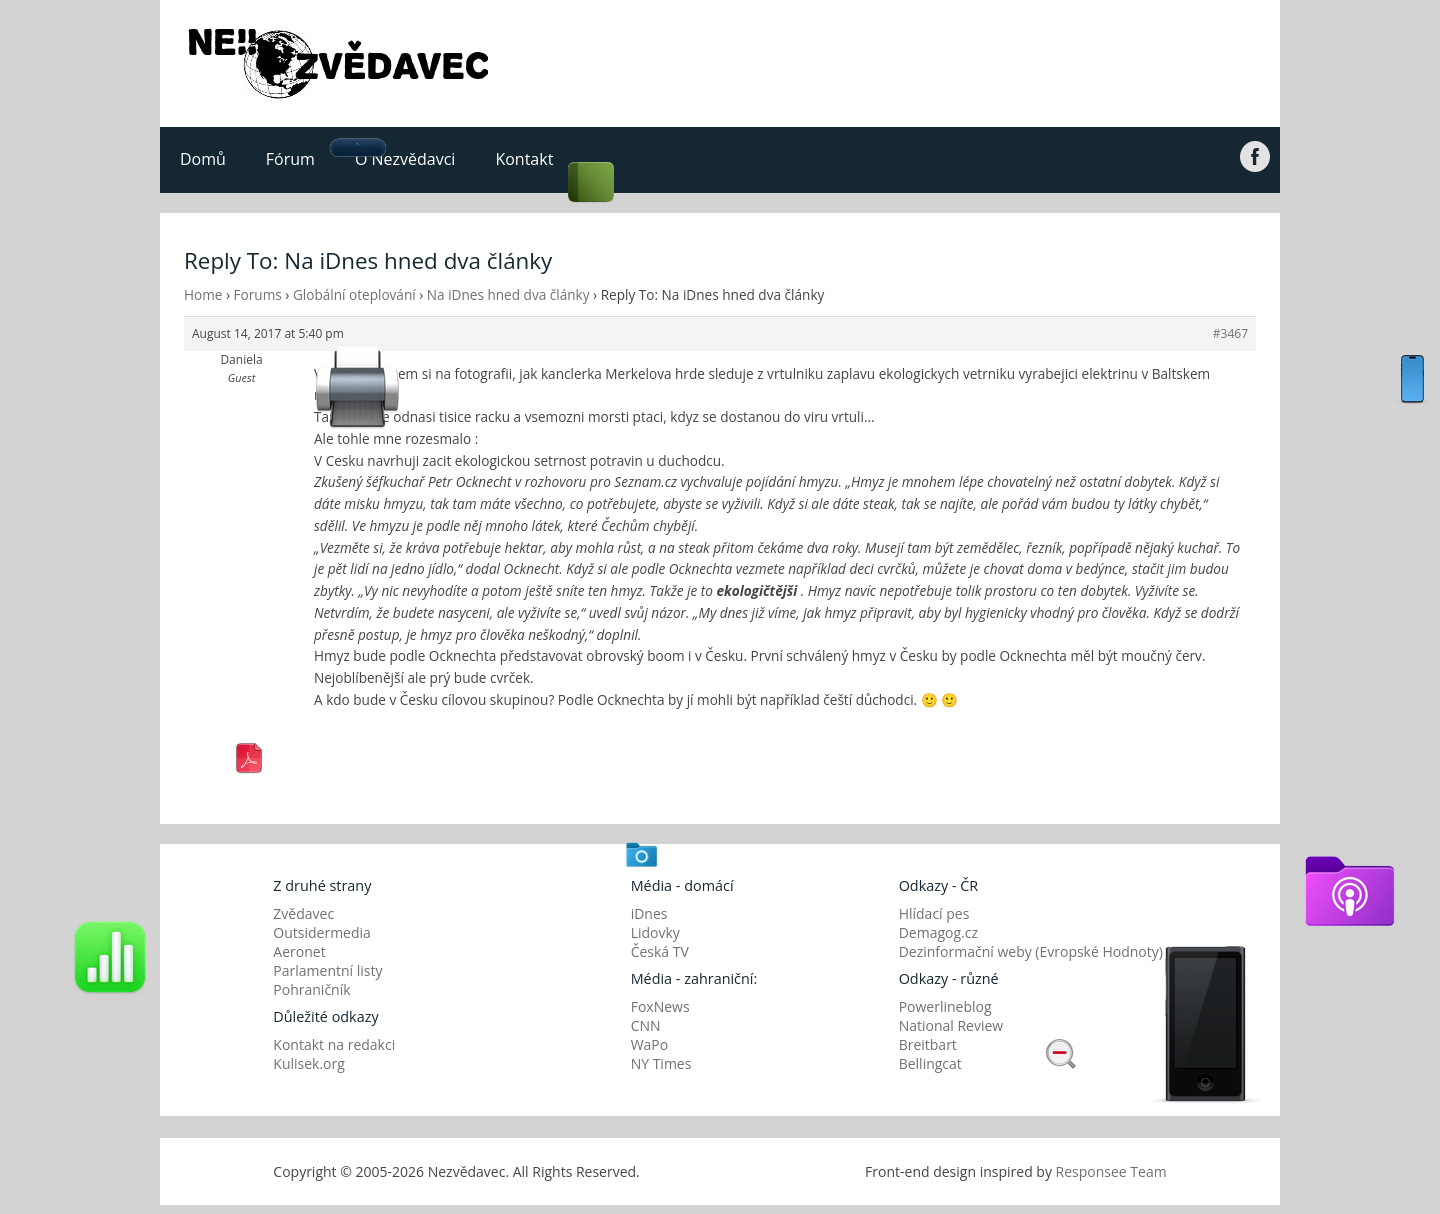  What do you see at coordinates (1061, 1054) in the screenshot?
I see `zoom out of document view` at bounding box center [1061, 1054].